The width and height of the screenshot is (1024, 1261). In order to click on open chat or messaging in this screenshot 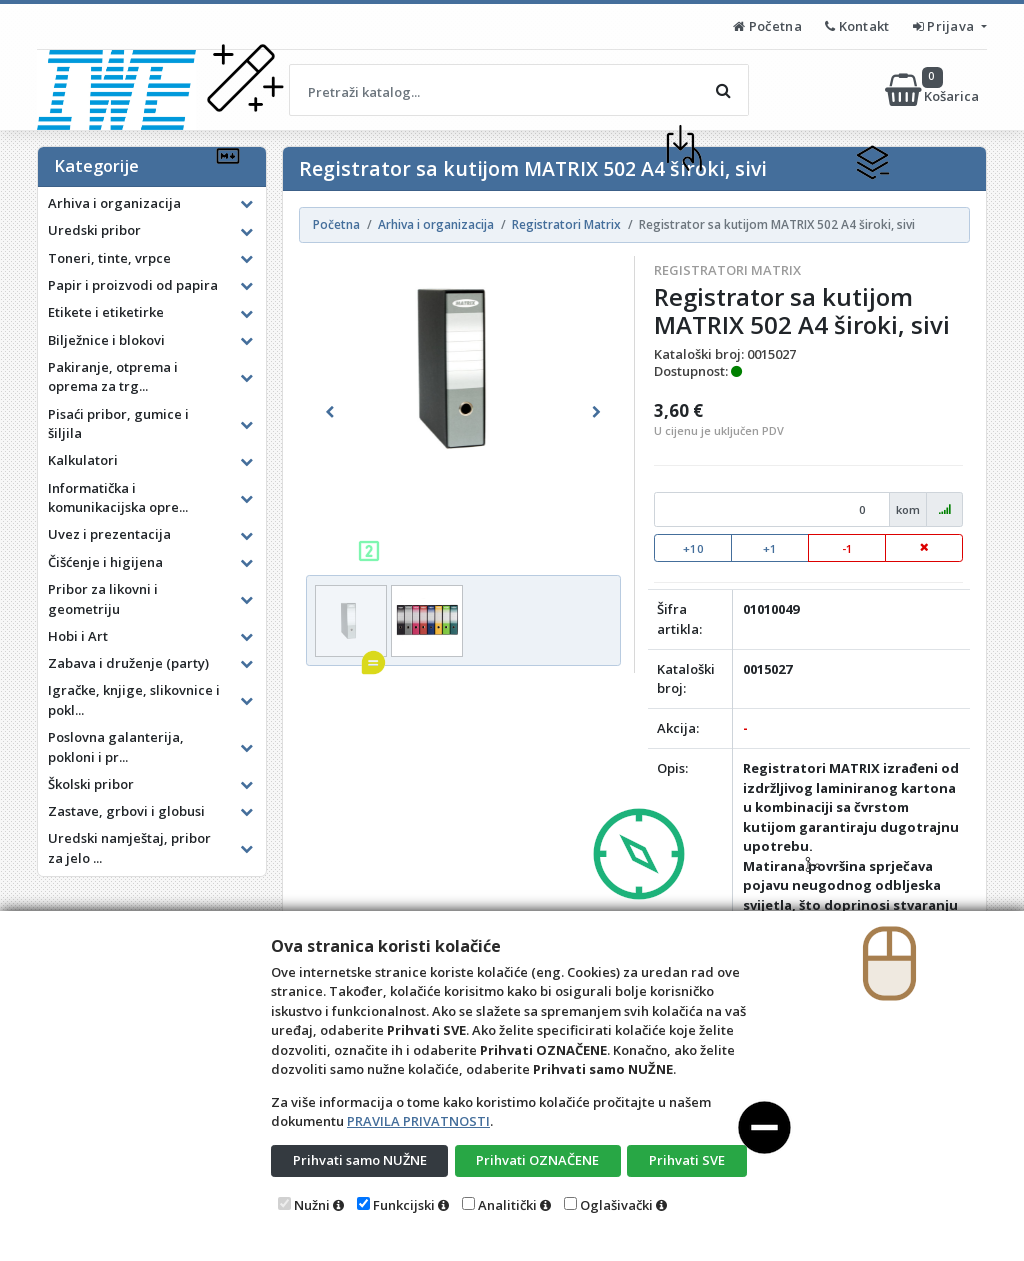, I will do `click(373, 663)`.